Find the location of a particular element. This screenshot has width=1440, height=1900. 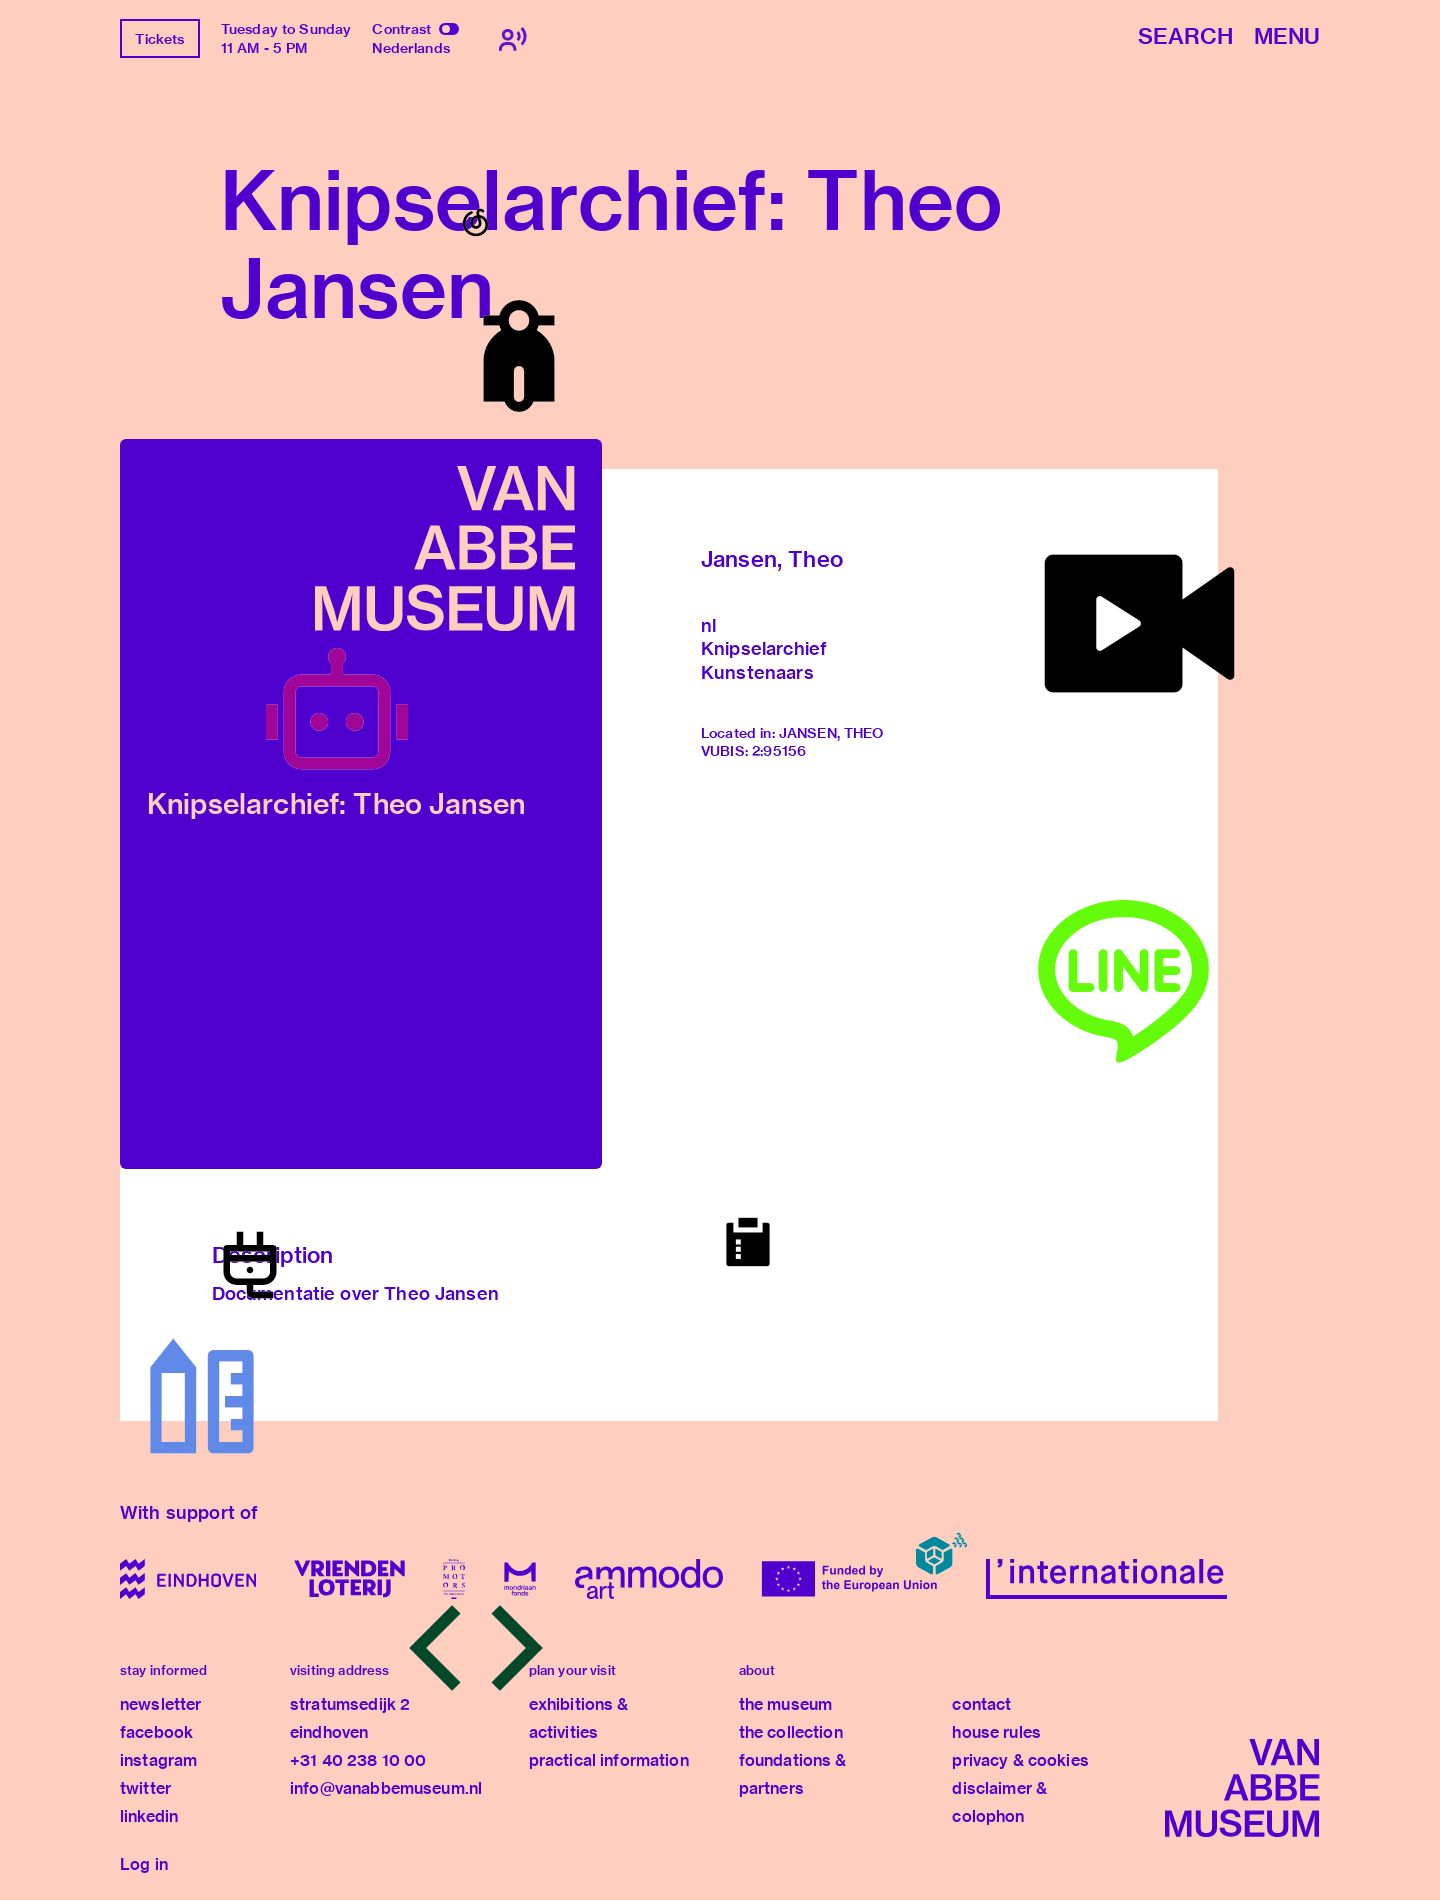

kubespray project logo is located at coordinates (941, 1553).